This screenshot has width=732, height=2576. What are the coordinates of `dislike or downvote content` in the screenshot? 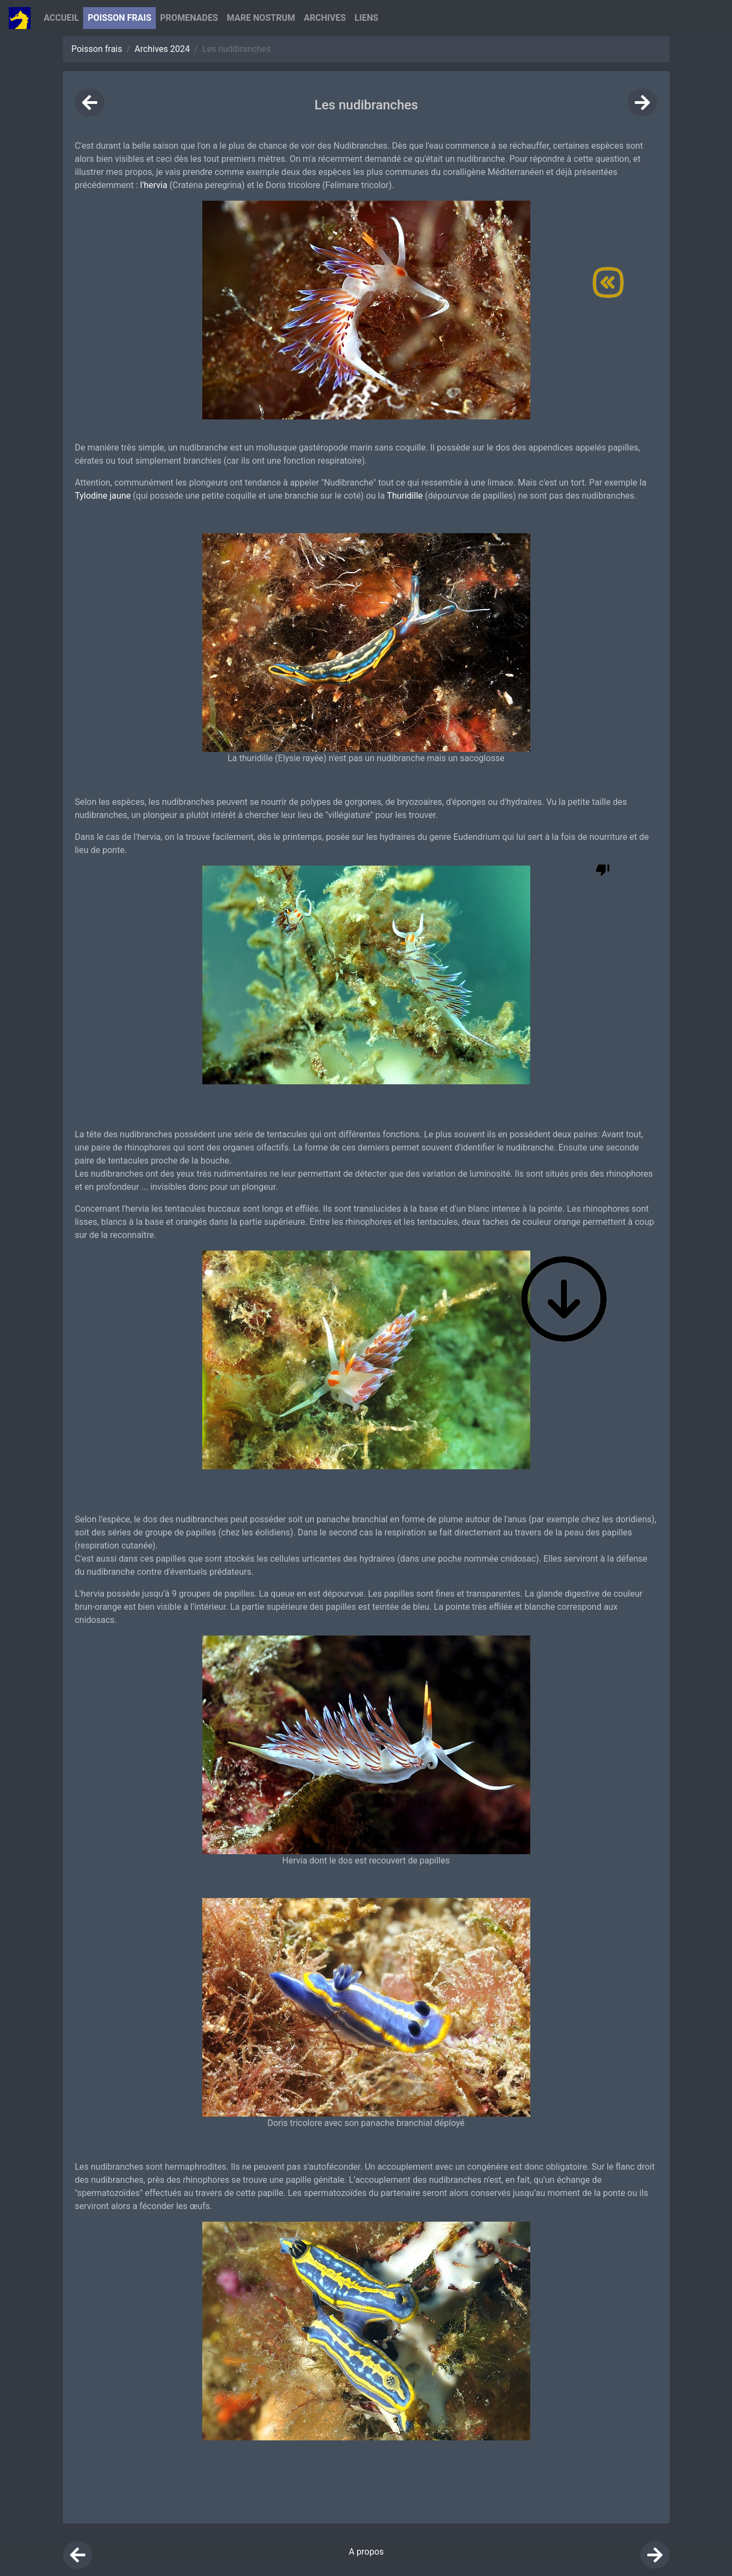 It's located at (602, 869).